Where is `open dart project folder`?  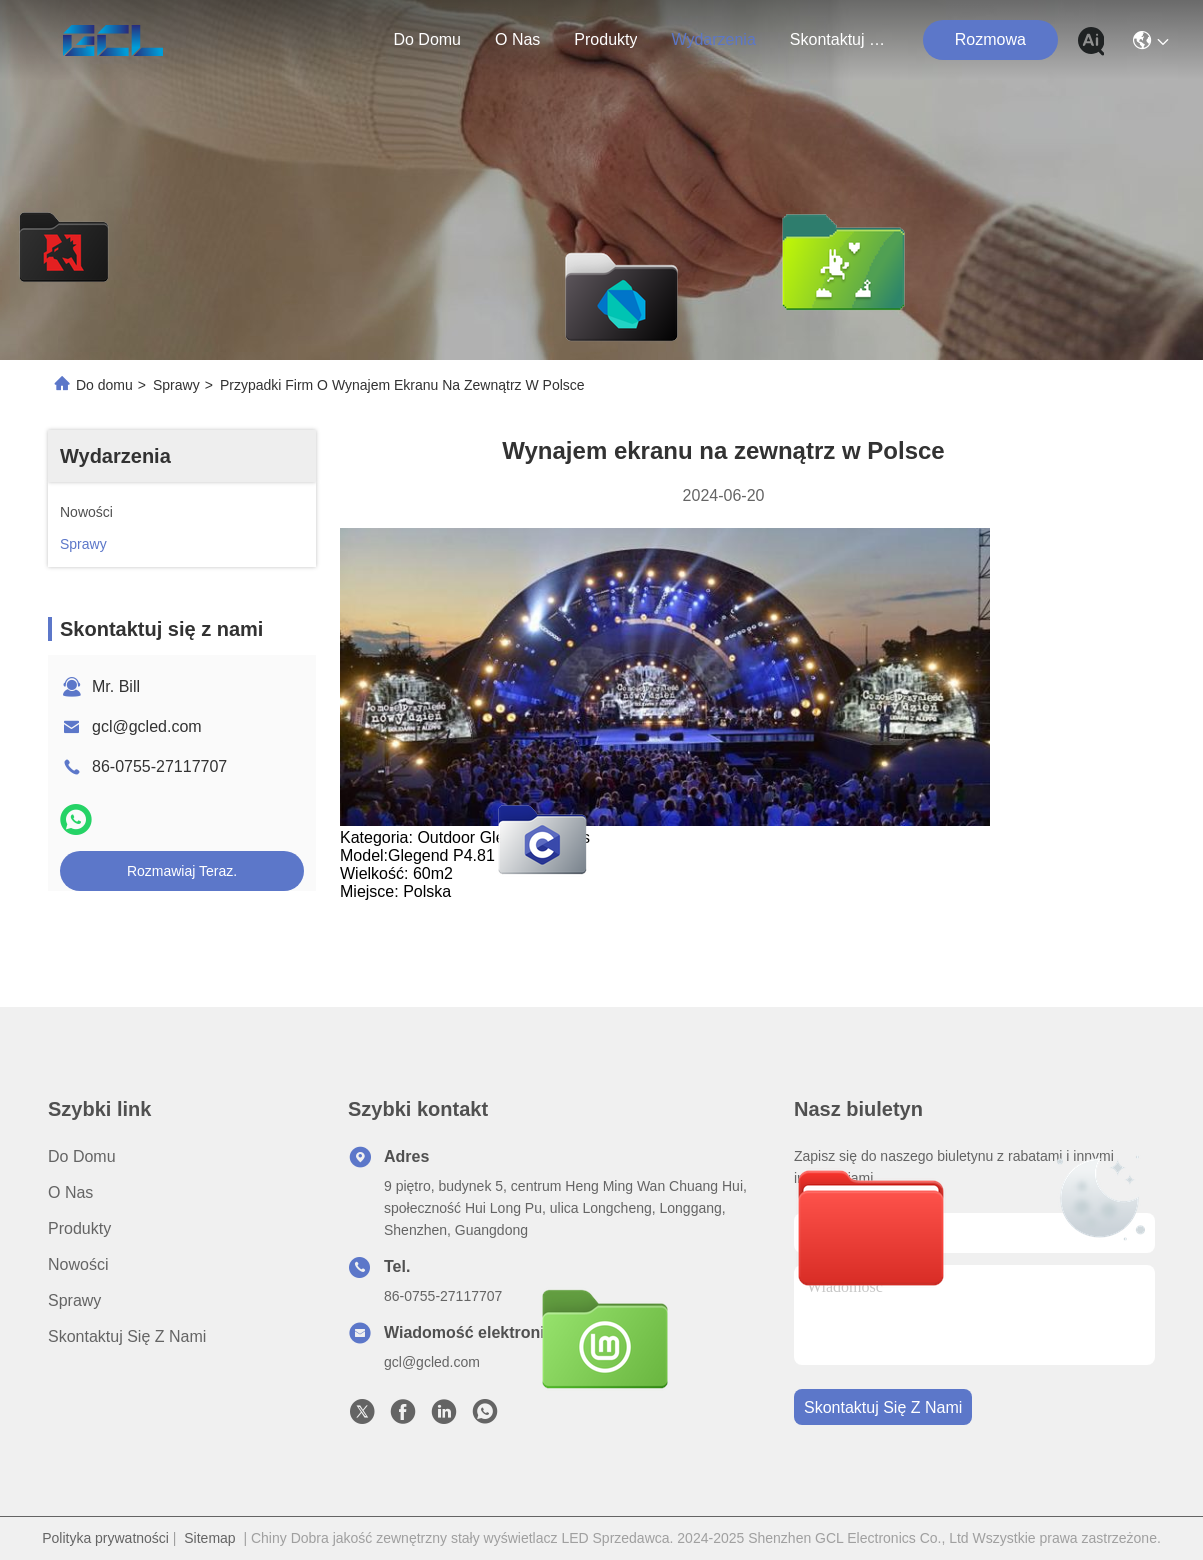 open dart project folder is located at coordinates (621, 300).